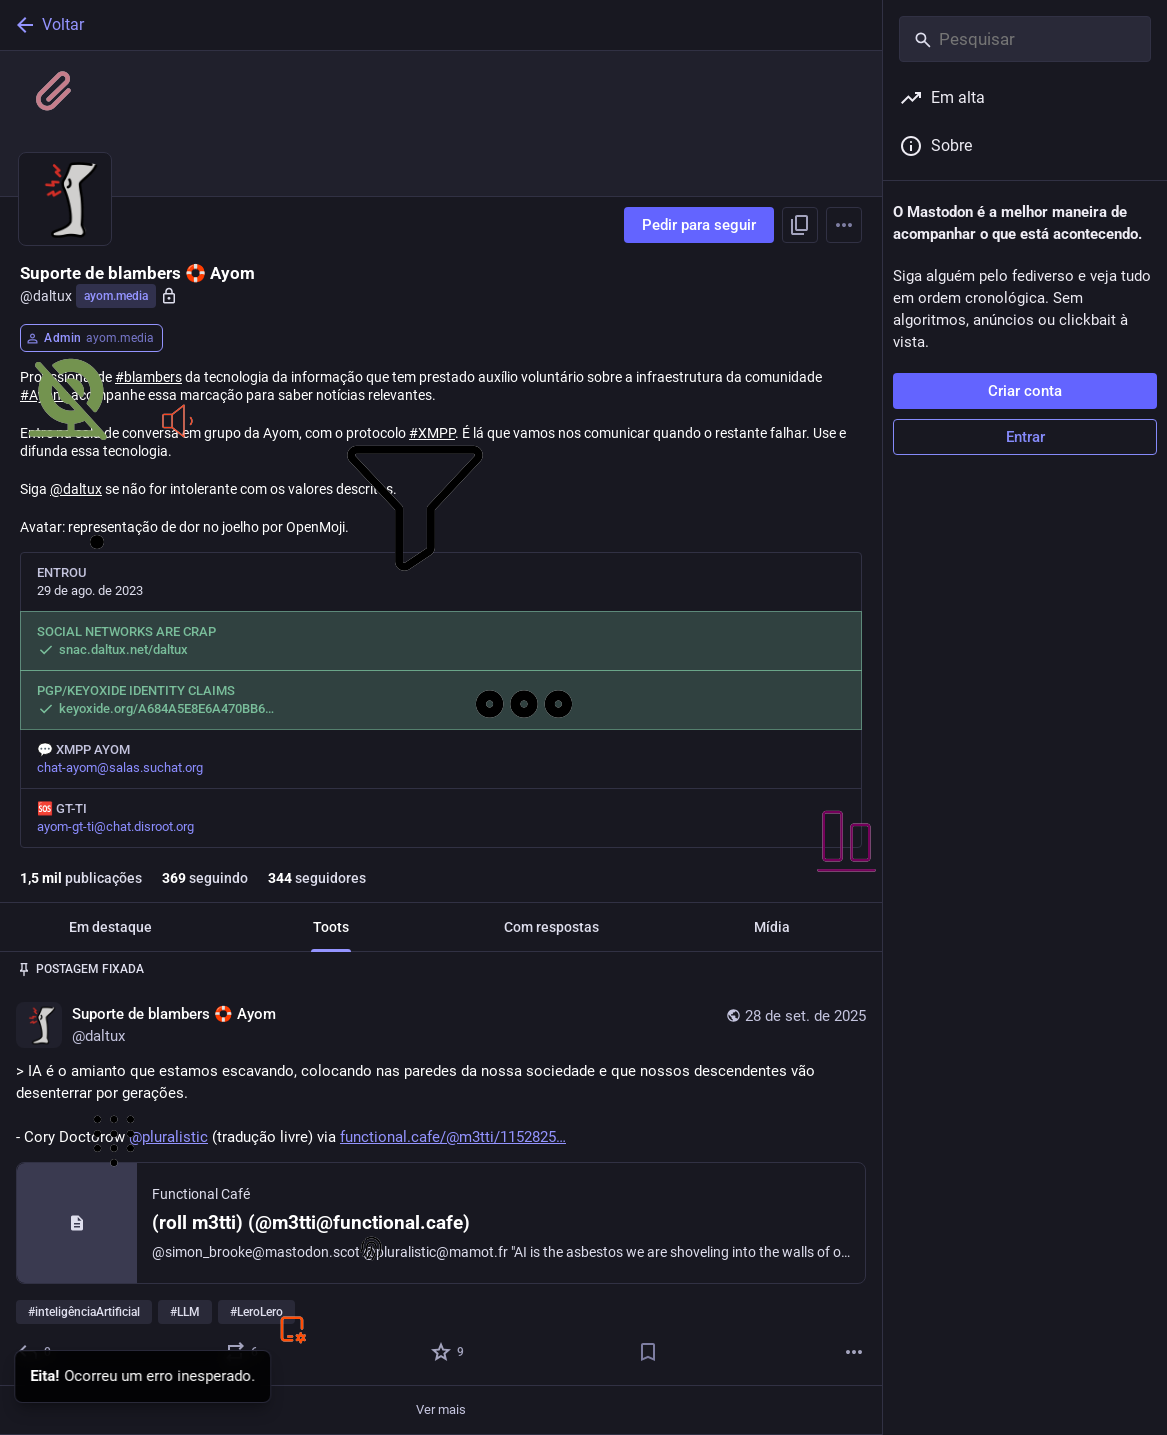 The image size is (1167, 1435). I want to click on align selected elements to the bottom, so click(846, 842).